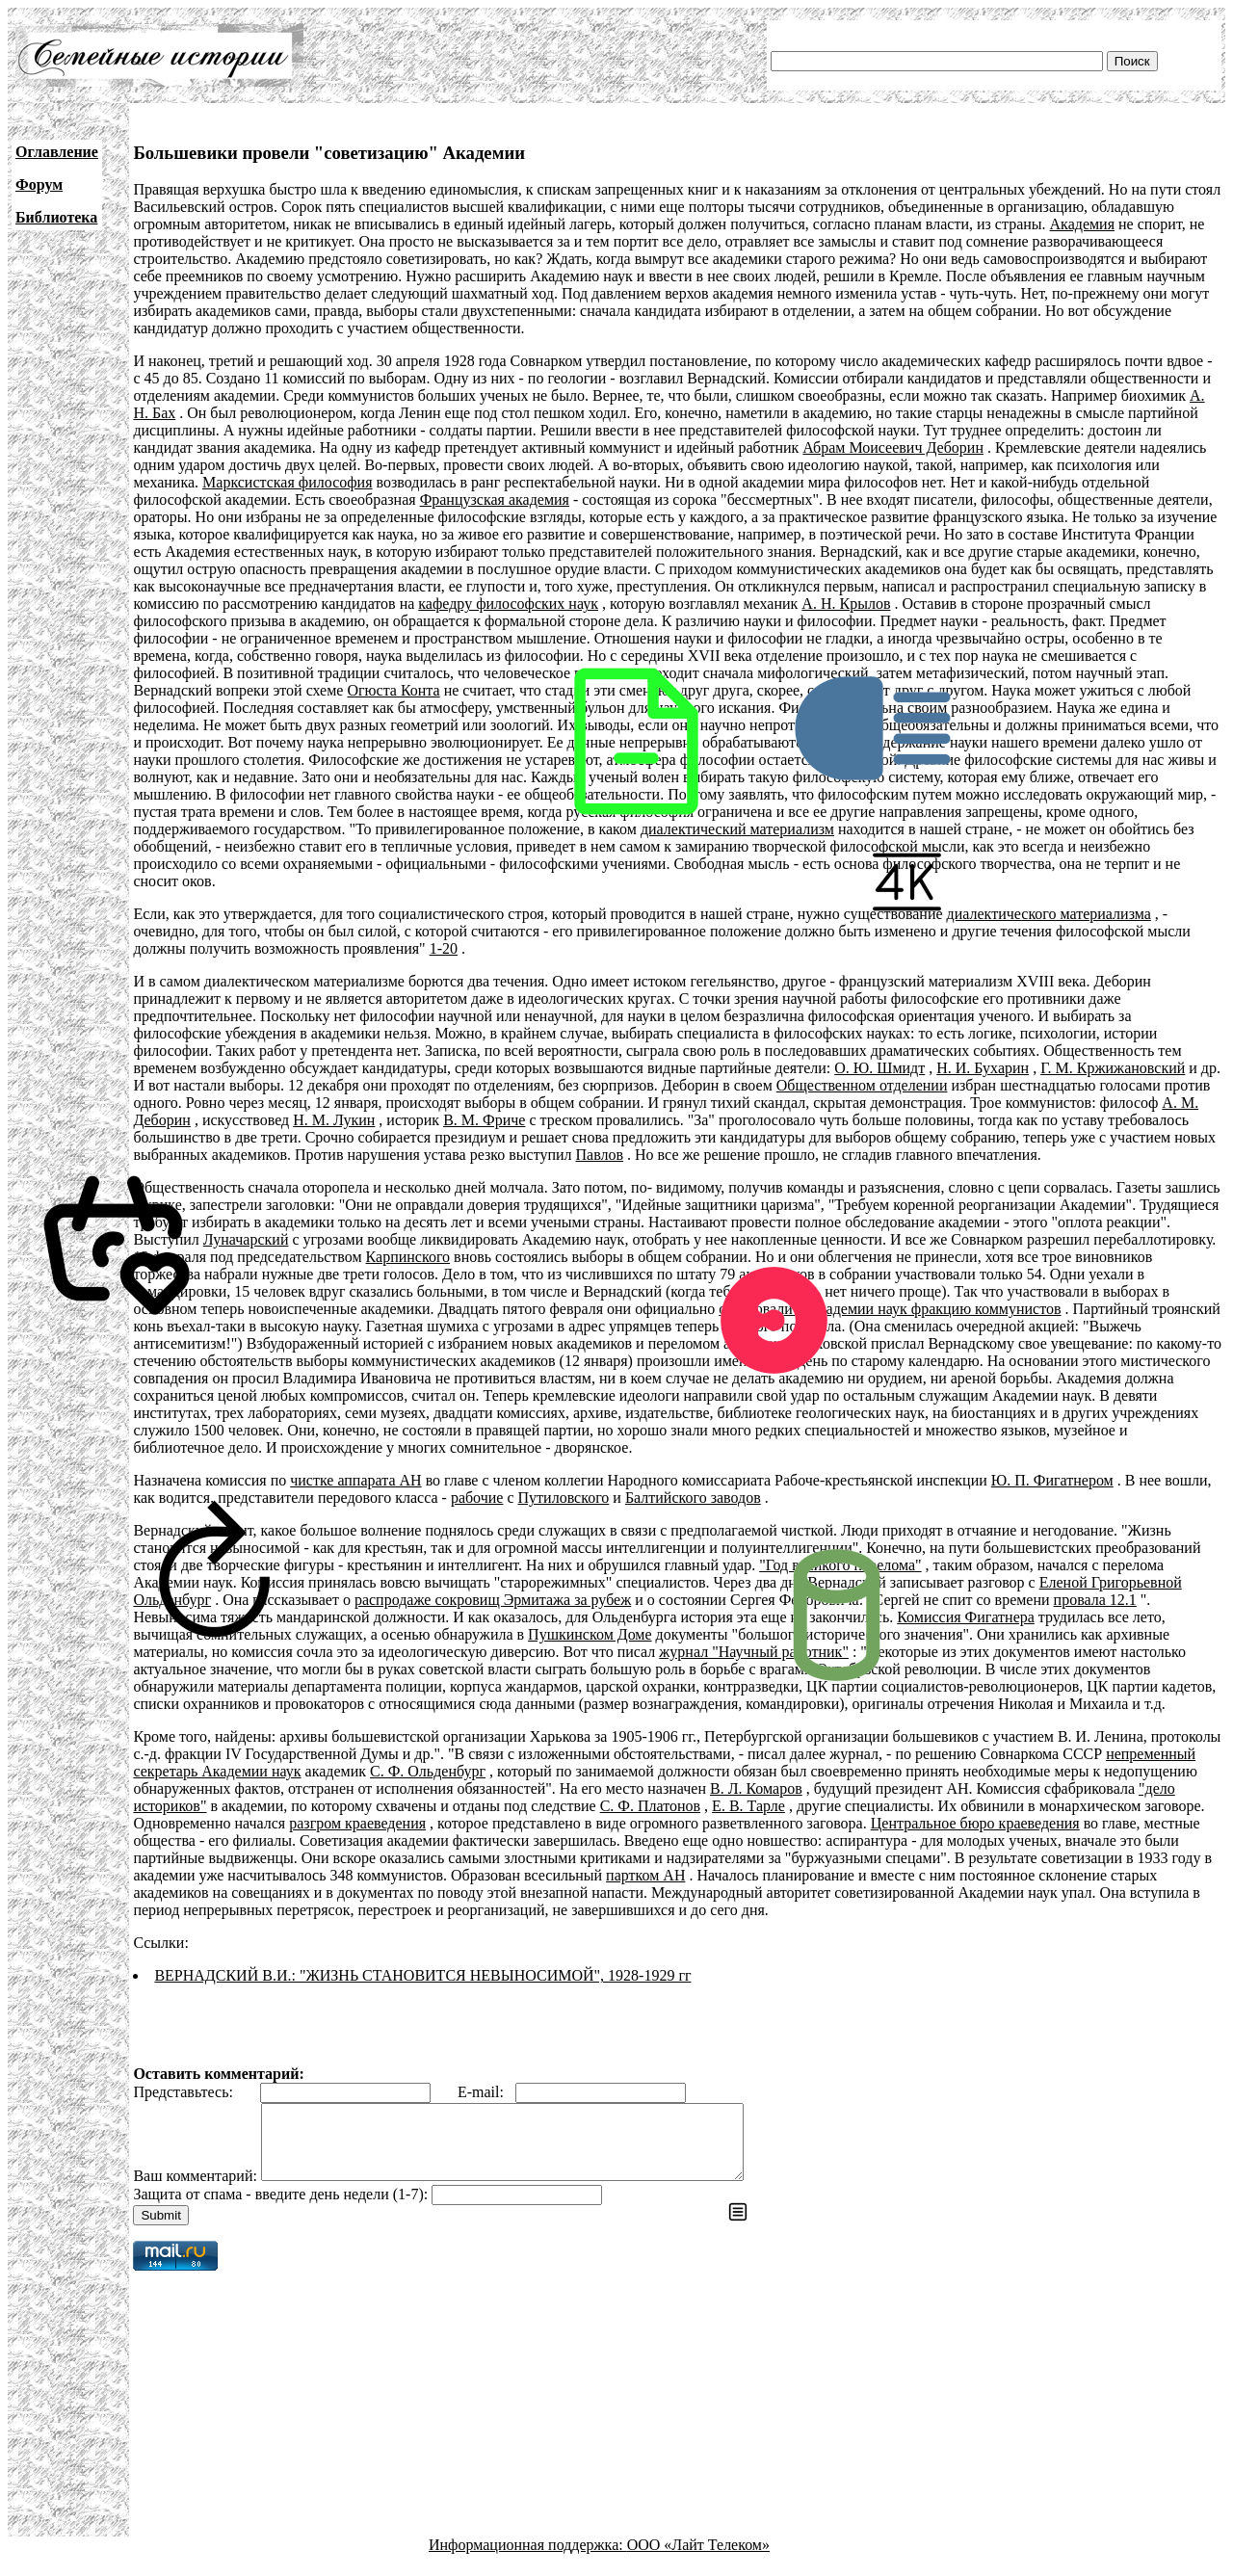 This screenshot has width=1233, height=2576. Describe the element at coordinates (113, 1238) in the screenshot. I see `add item to favorites or wishlist` at that location.